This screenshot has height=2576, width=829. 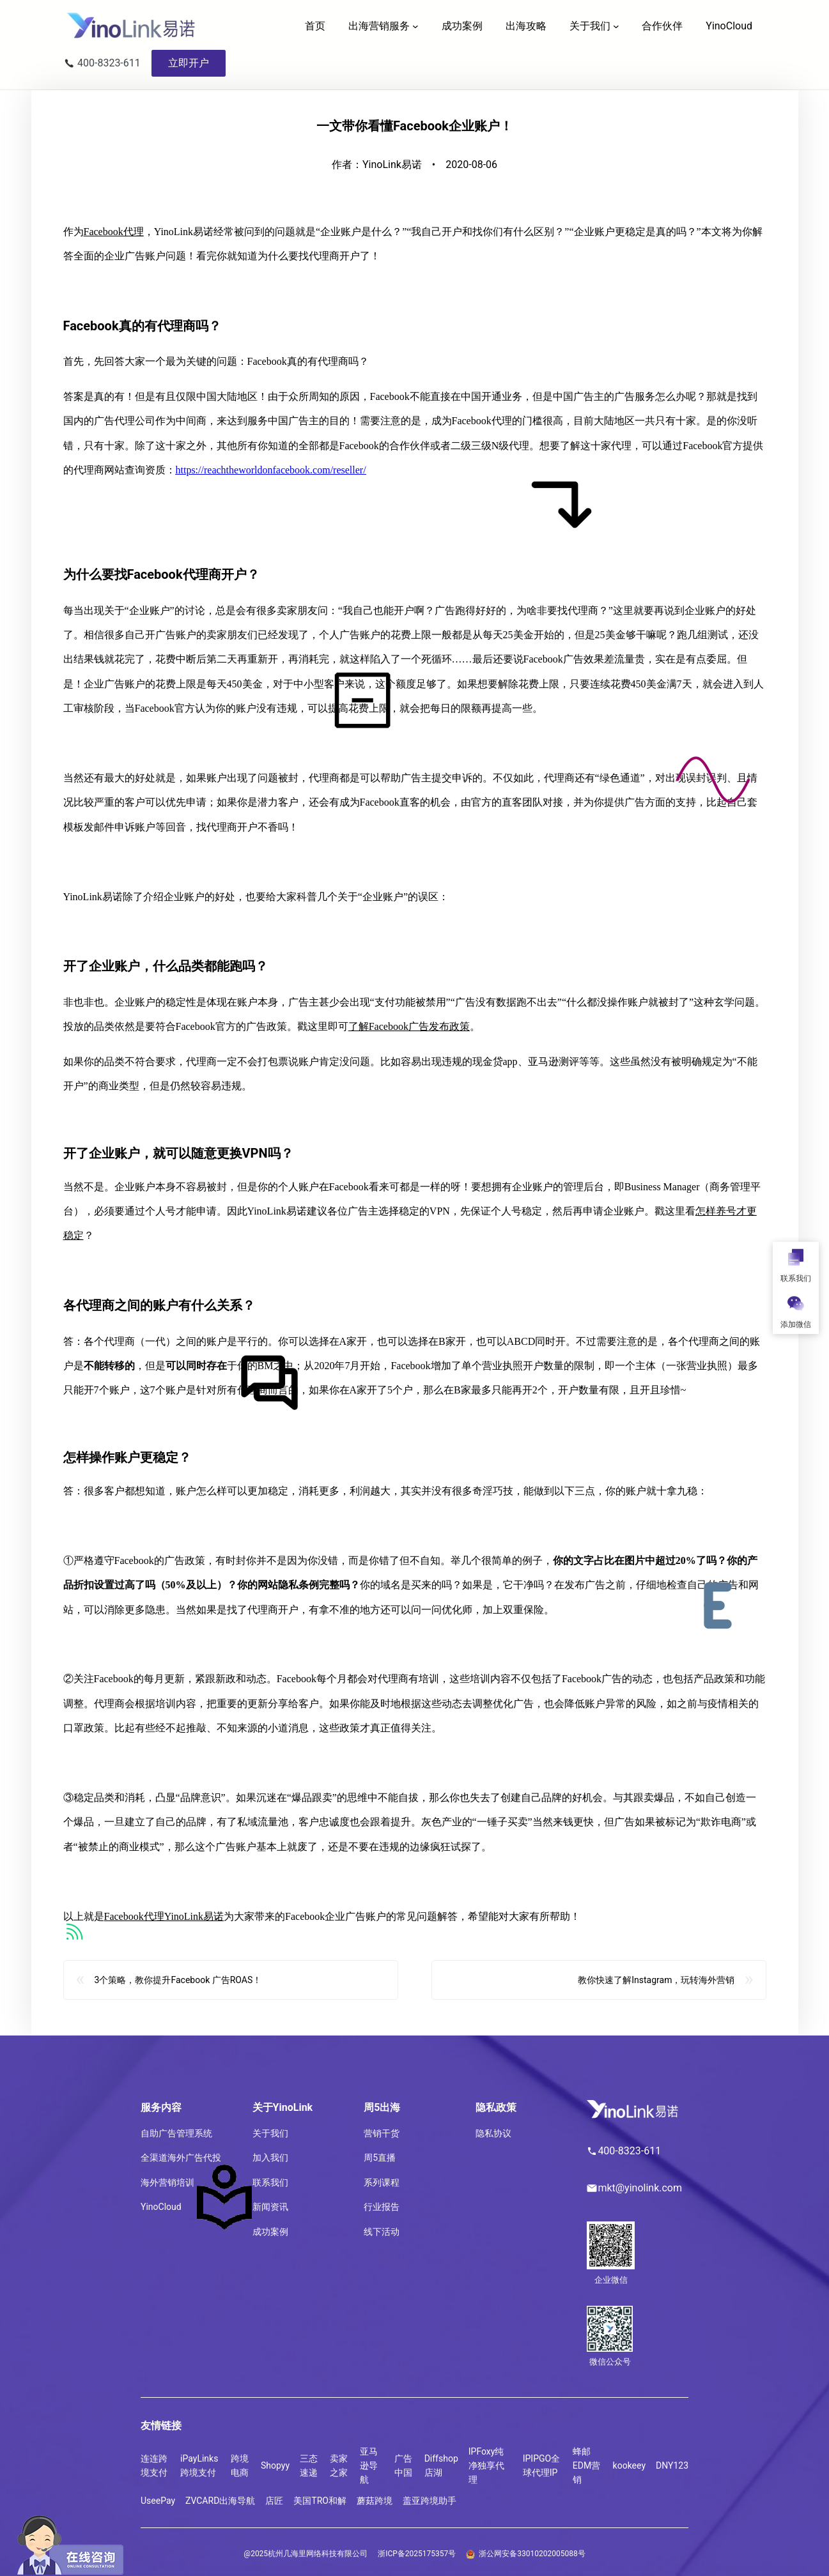 What do you see at coordinates (718, 1606) in the screenshot?
I see `indicates an "E" label or category marker` at bounding box center [718, 1606].